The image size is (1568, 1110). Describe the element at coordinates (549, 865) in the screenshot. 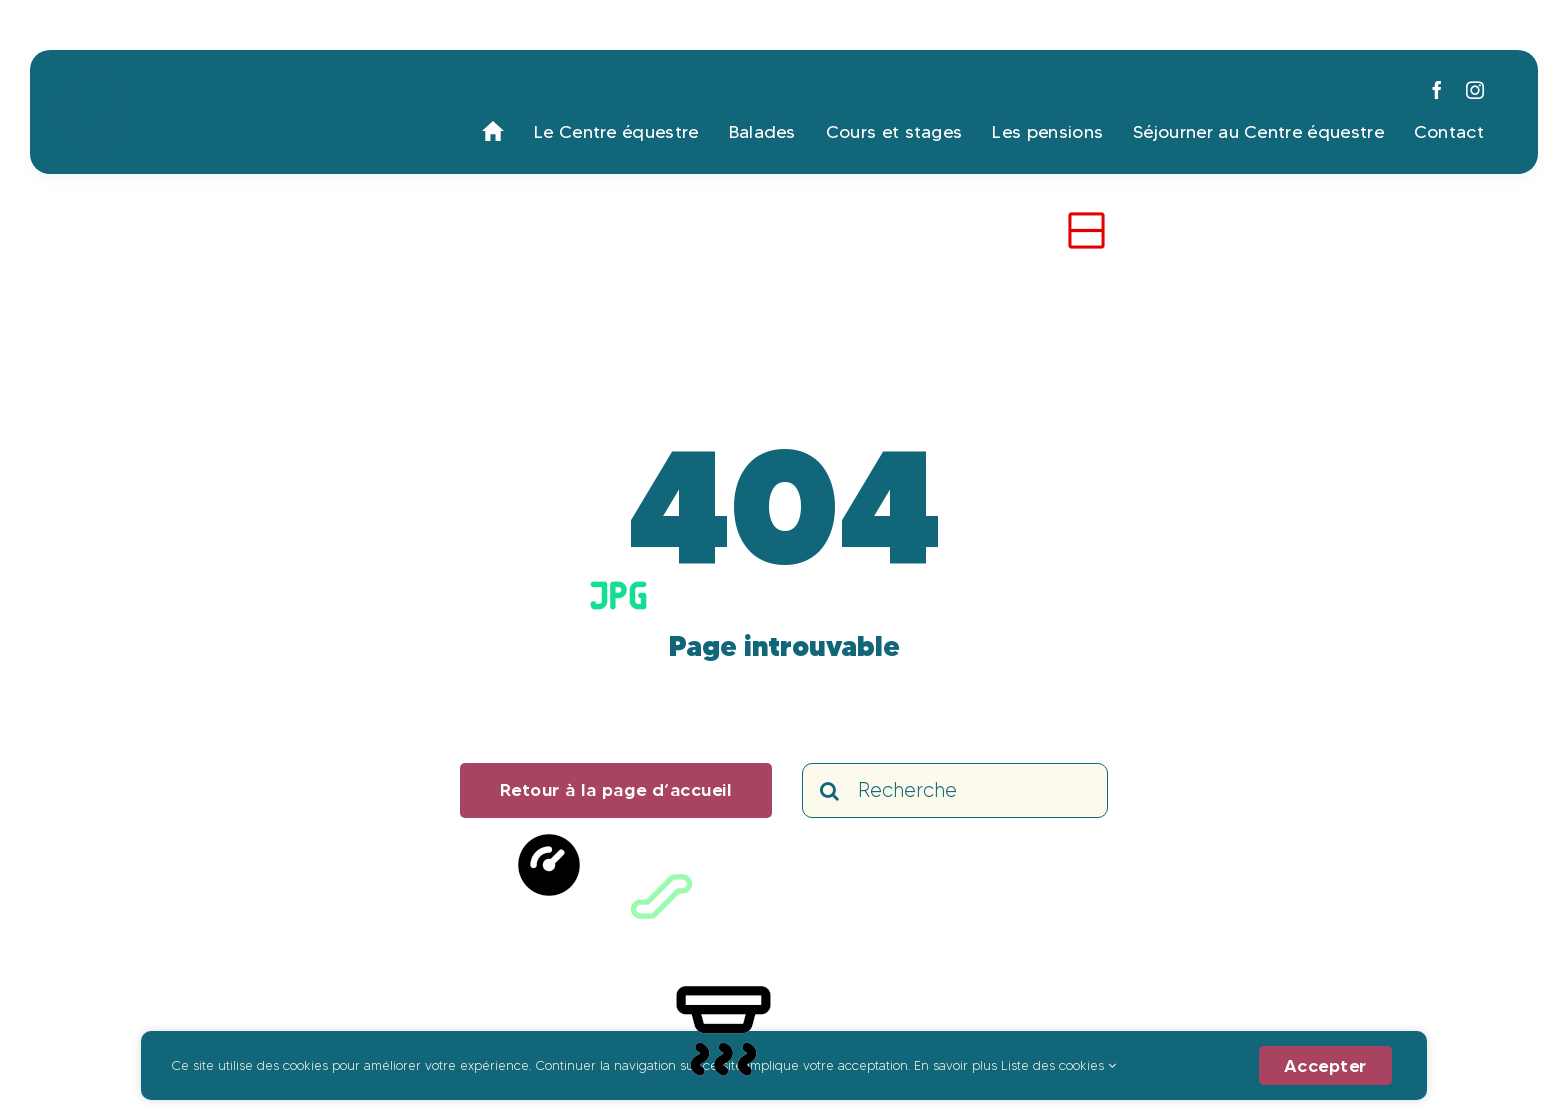

I see `view performance metrics or speed` at that location.